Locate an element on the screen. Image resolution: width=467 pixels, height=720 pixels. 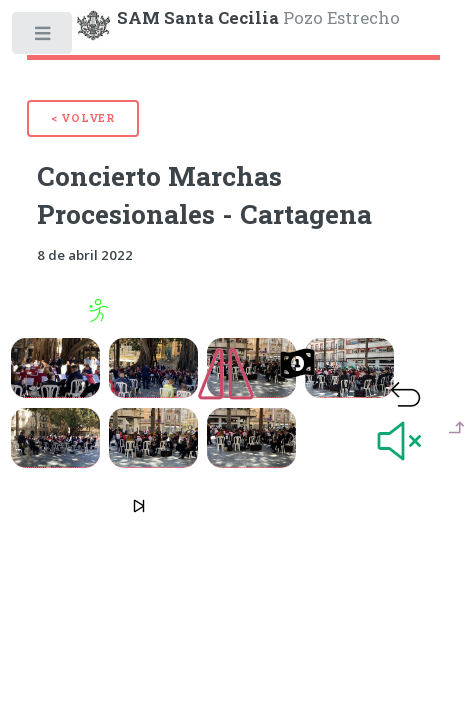
throw or discard an item is located at coordinates (98, 310).